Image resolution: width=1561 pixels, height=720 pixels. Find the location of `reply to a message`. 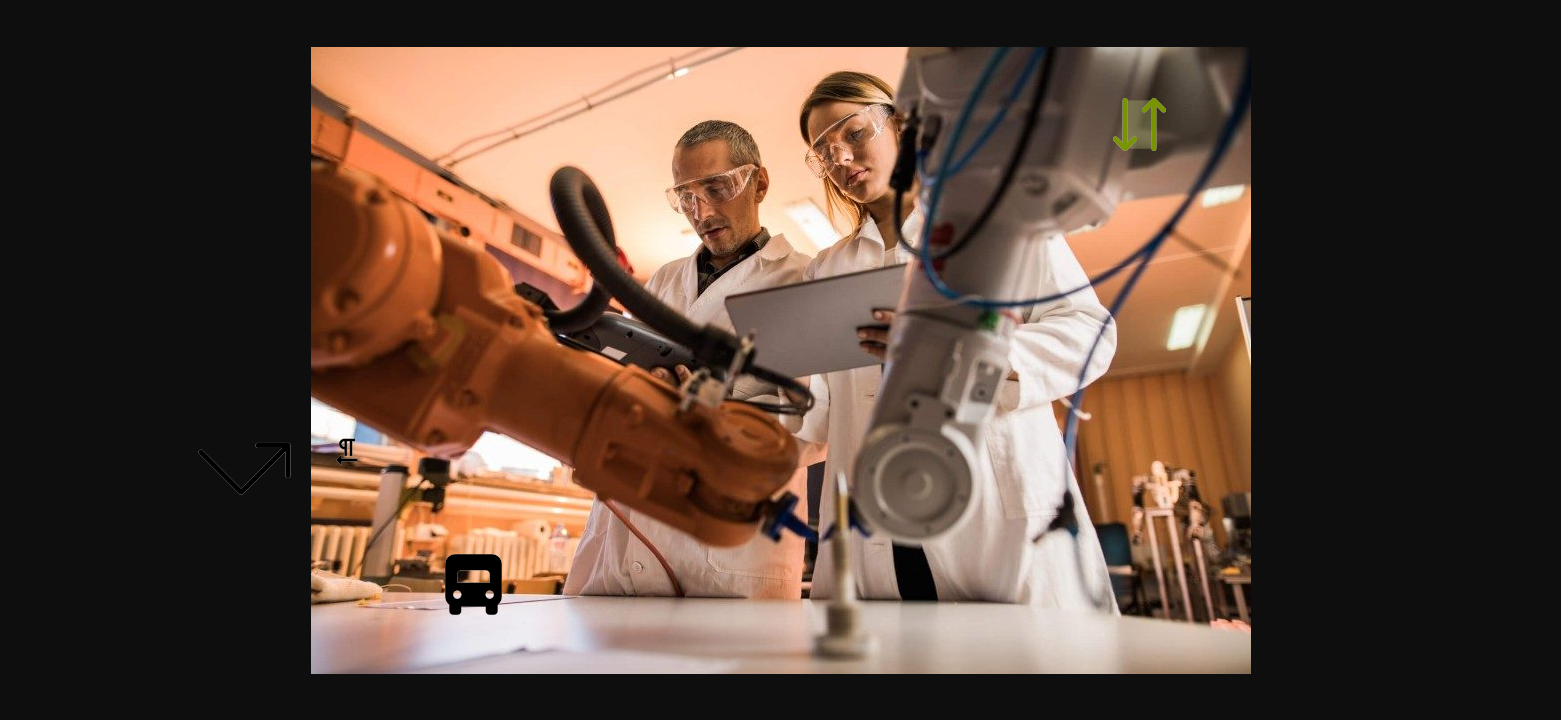

reply to a message is located at coordinates (244, 465).